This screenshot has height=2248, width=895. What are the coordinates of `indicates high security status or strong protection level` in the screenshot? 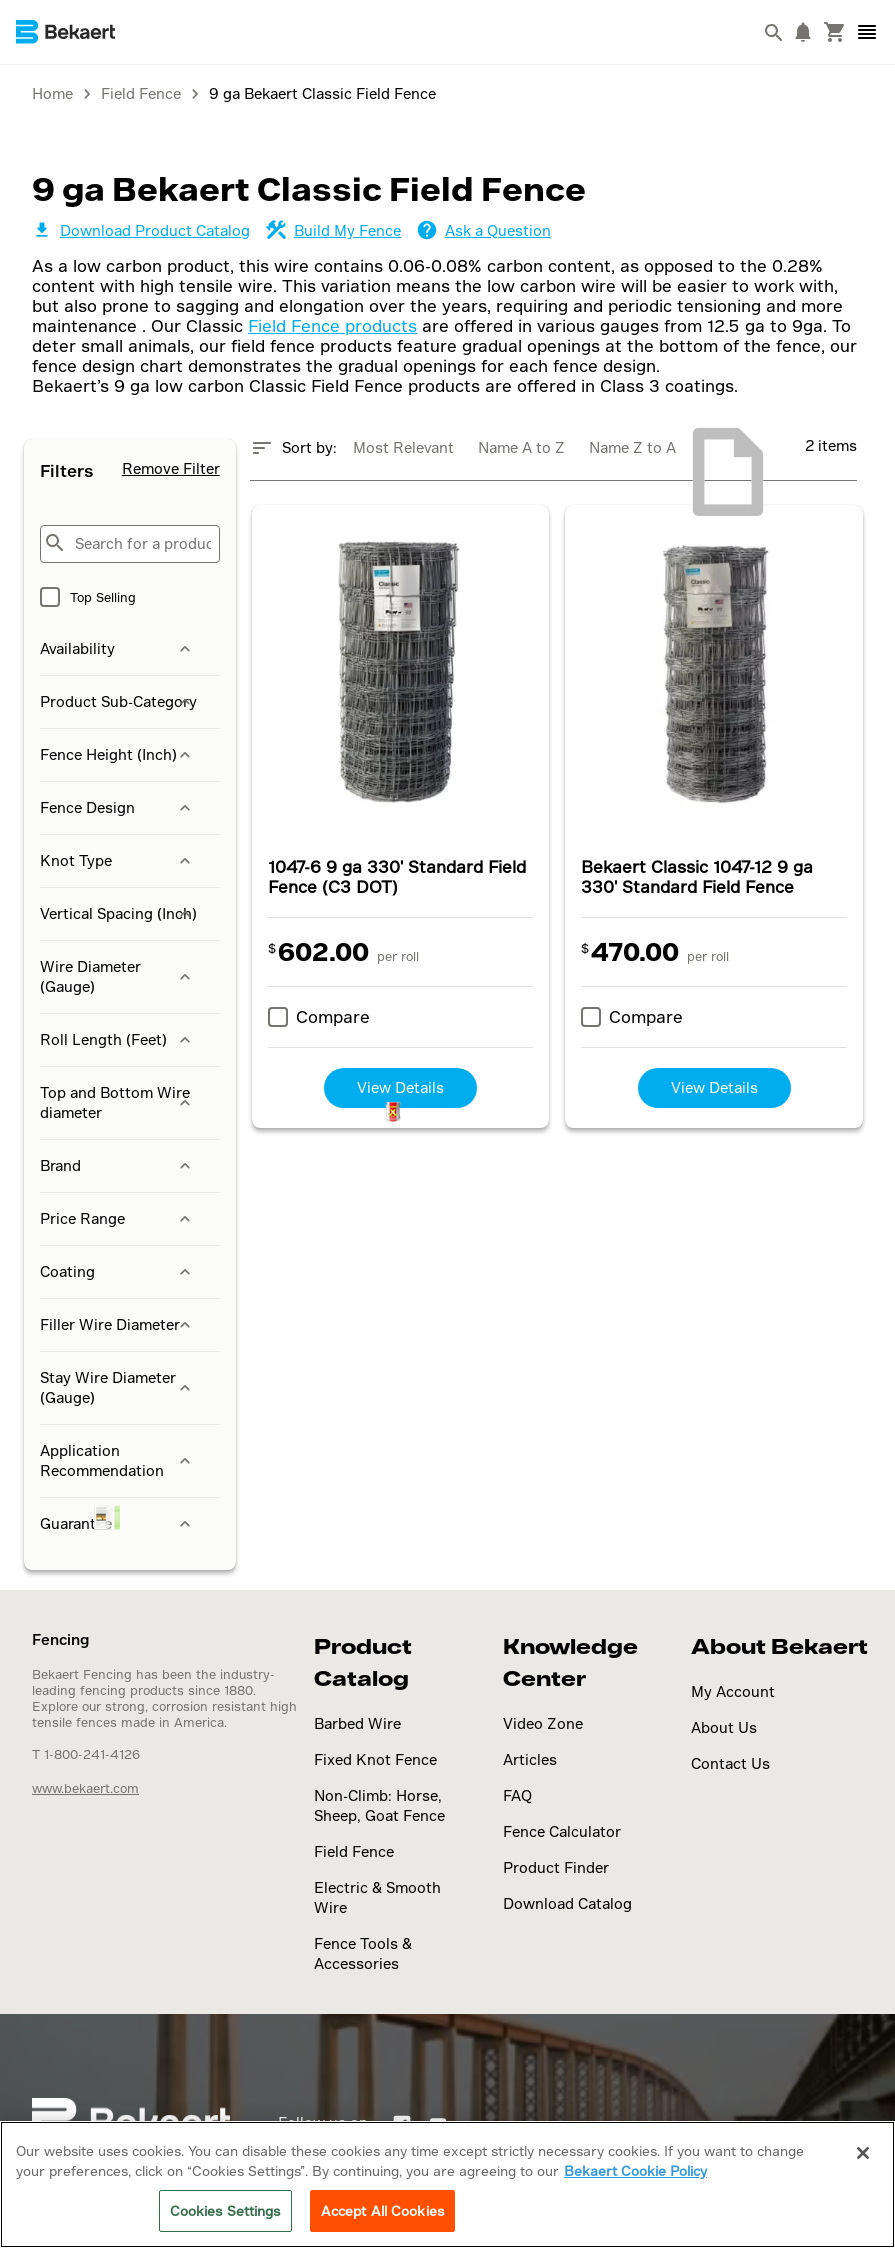 It's located at (393, 1112).